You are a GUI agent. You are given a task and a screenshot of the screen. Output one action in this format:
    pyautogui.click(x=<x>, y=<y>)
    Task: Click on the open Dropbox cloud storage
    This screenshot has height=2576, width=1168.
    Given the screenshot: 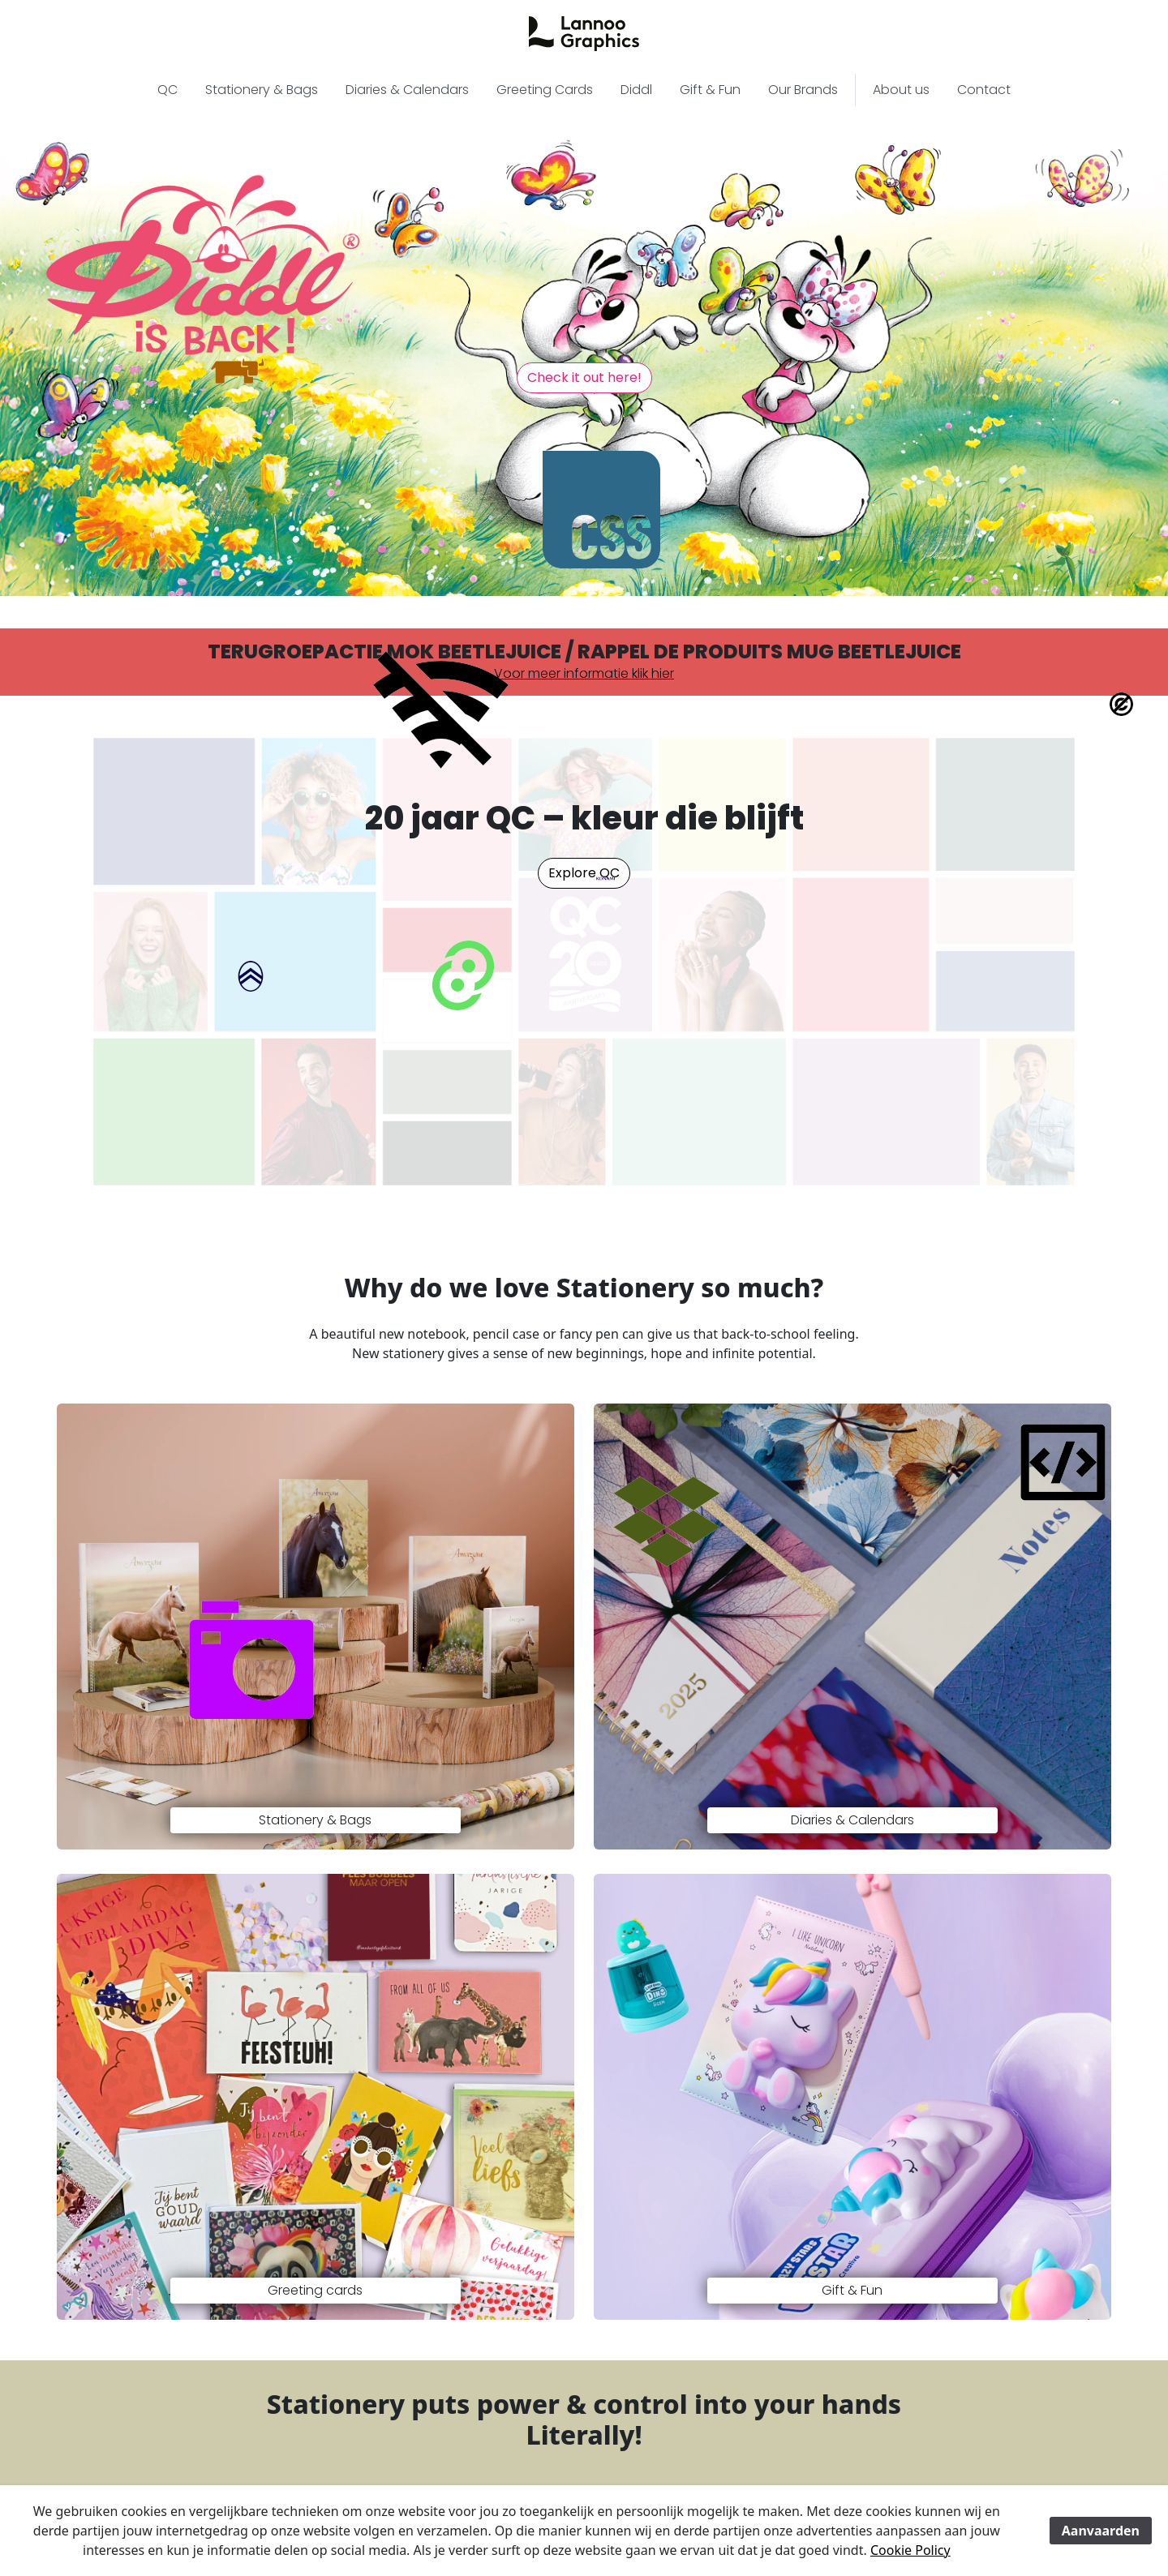 What is the action you would take?
    pyautogui.click(x=667, y=1517)
    